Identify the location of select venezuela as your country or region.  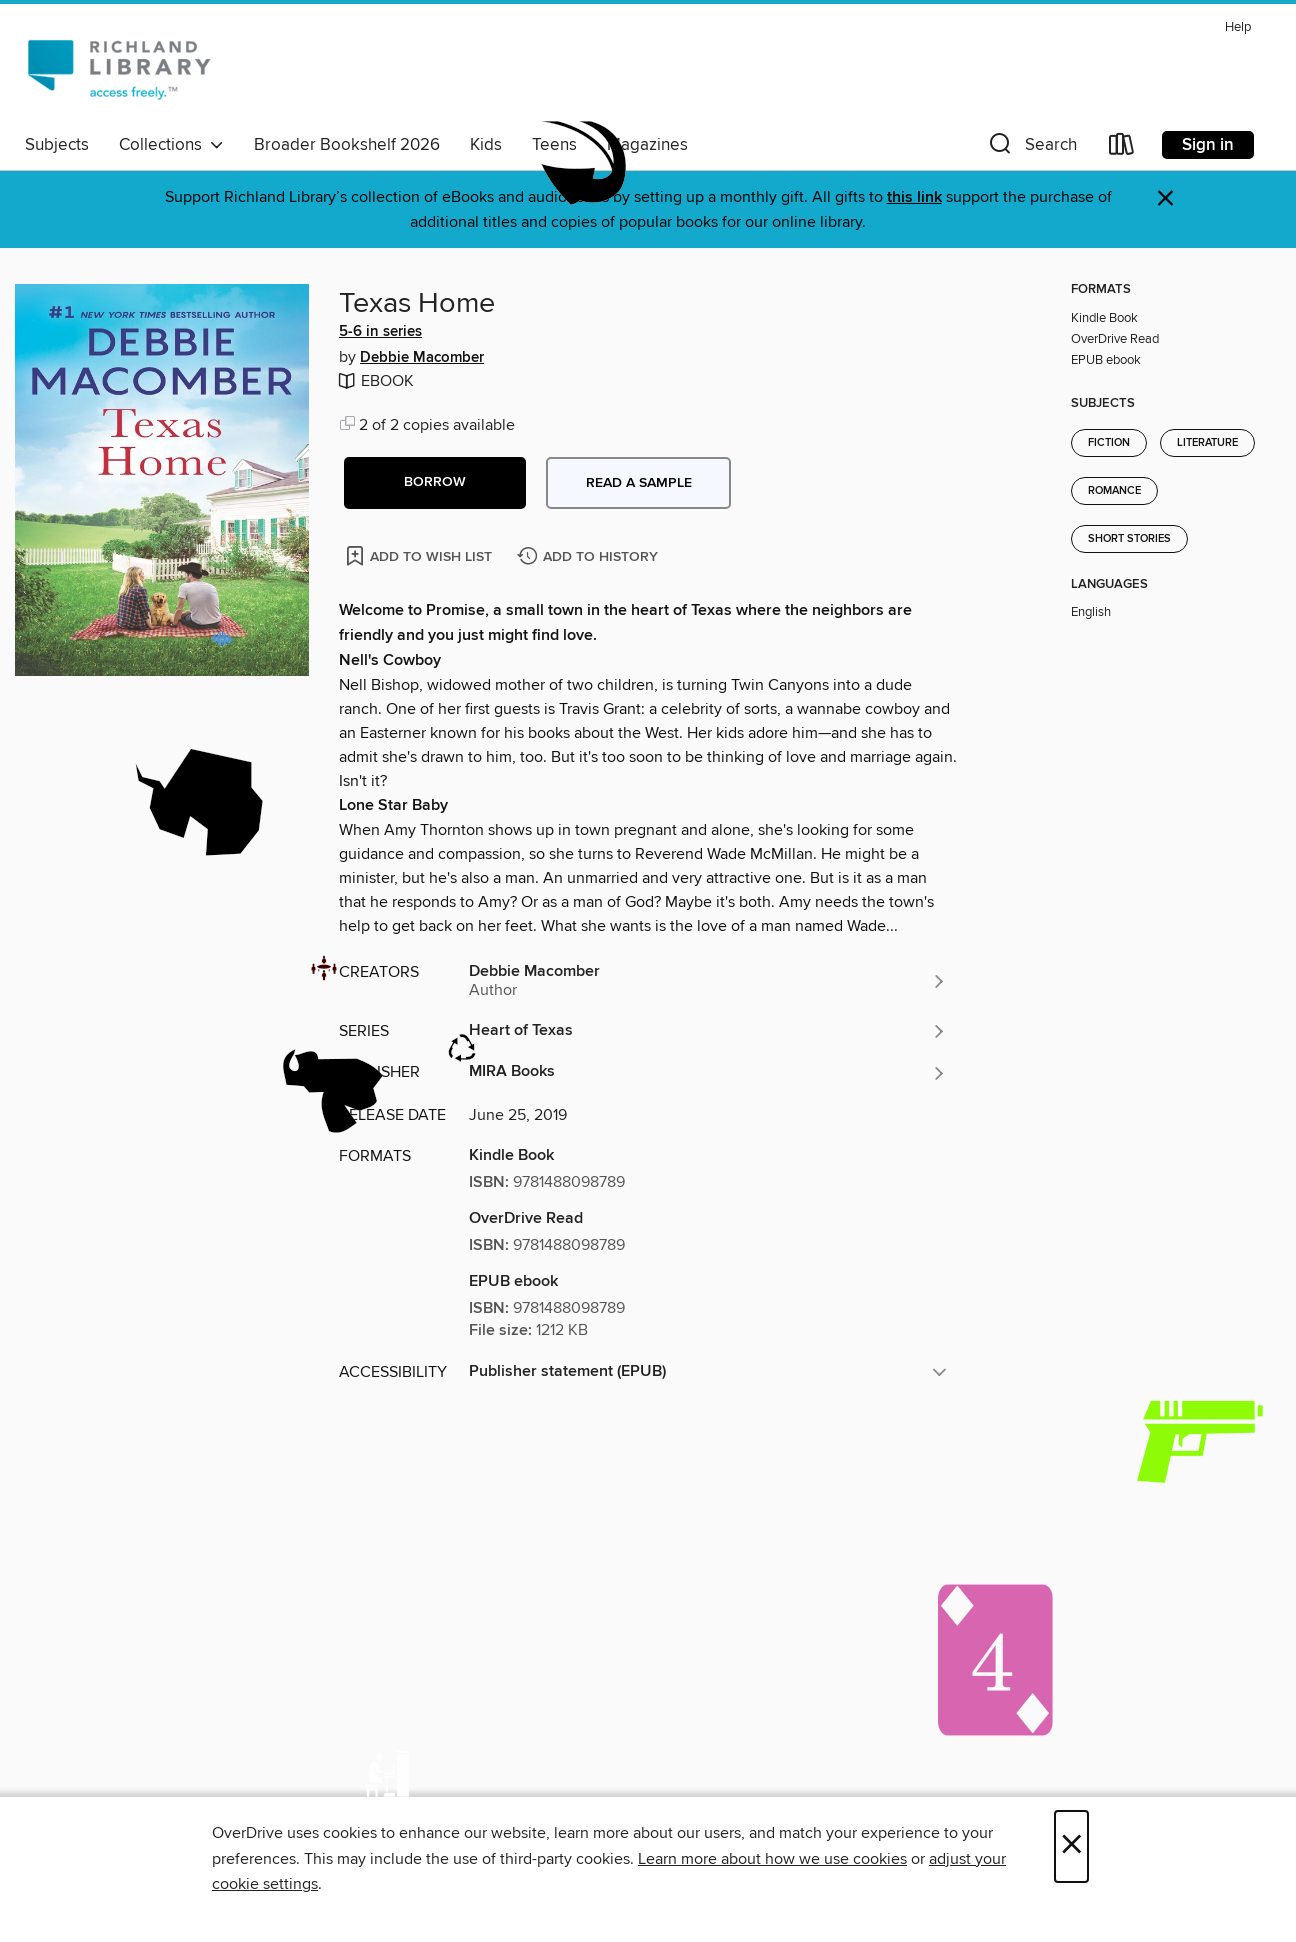
(333, 1091).